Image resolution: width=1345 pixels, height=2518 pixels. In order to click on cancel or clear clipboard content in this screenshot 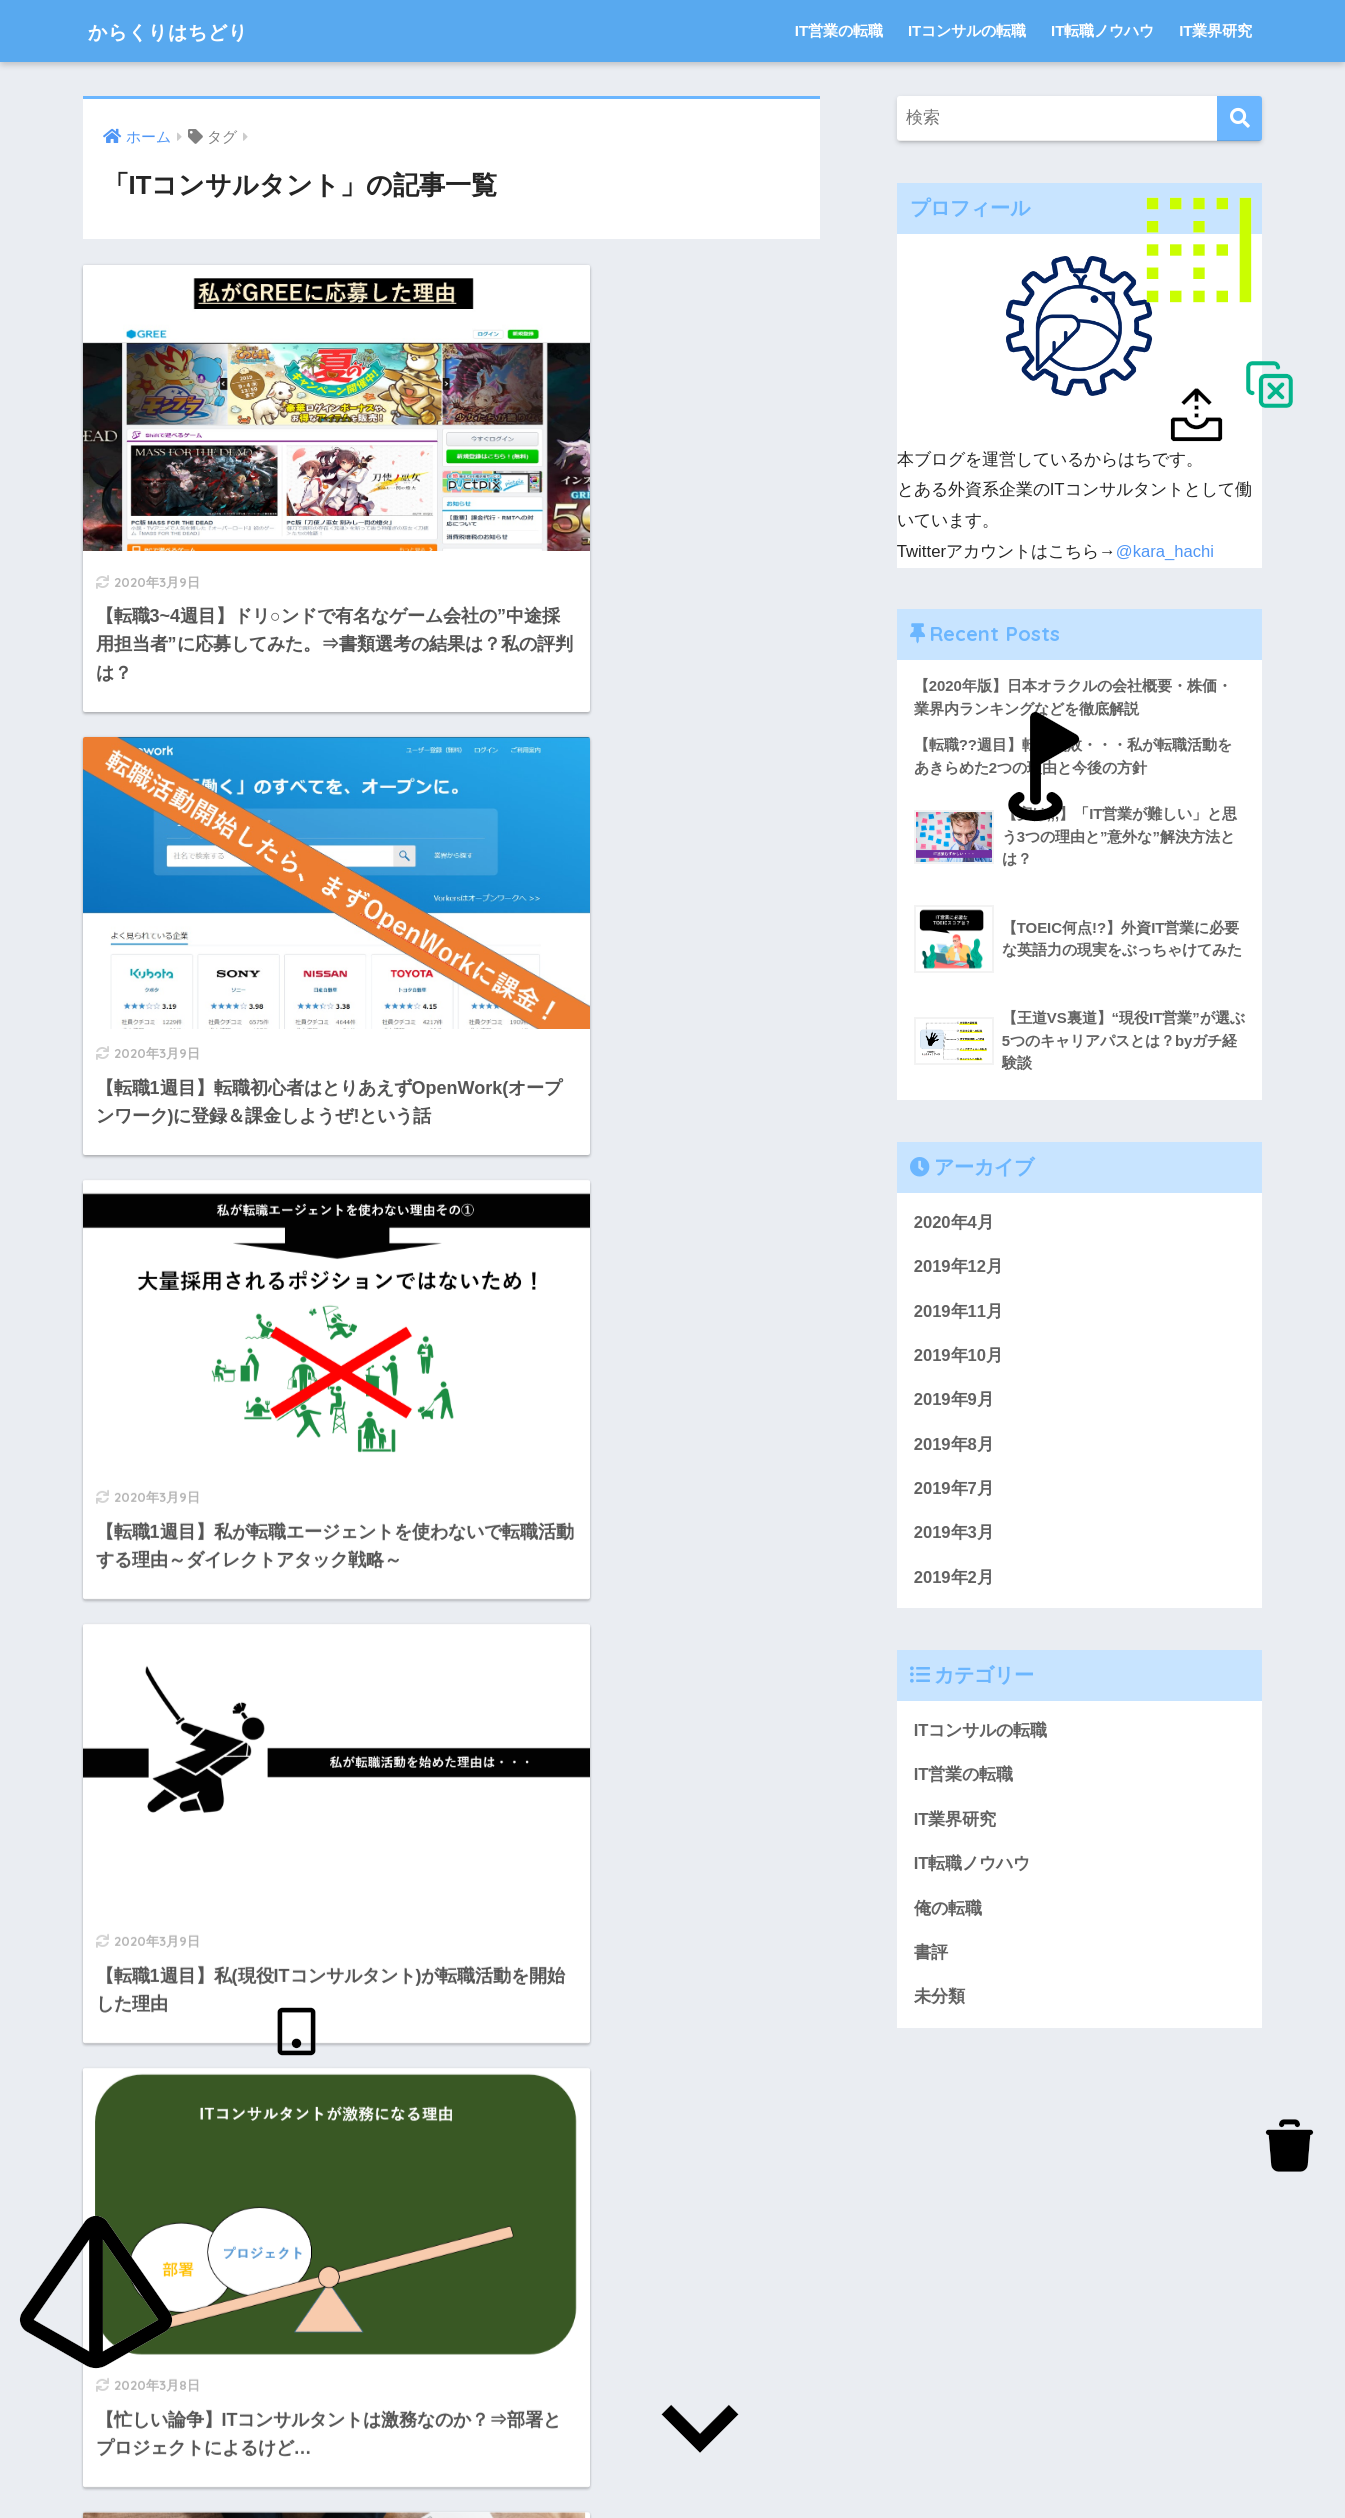, I will do `click(1269, 384)`.